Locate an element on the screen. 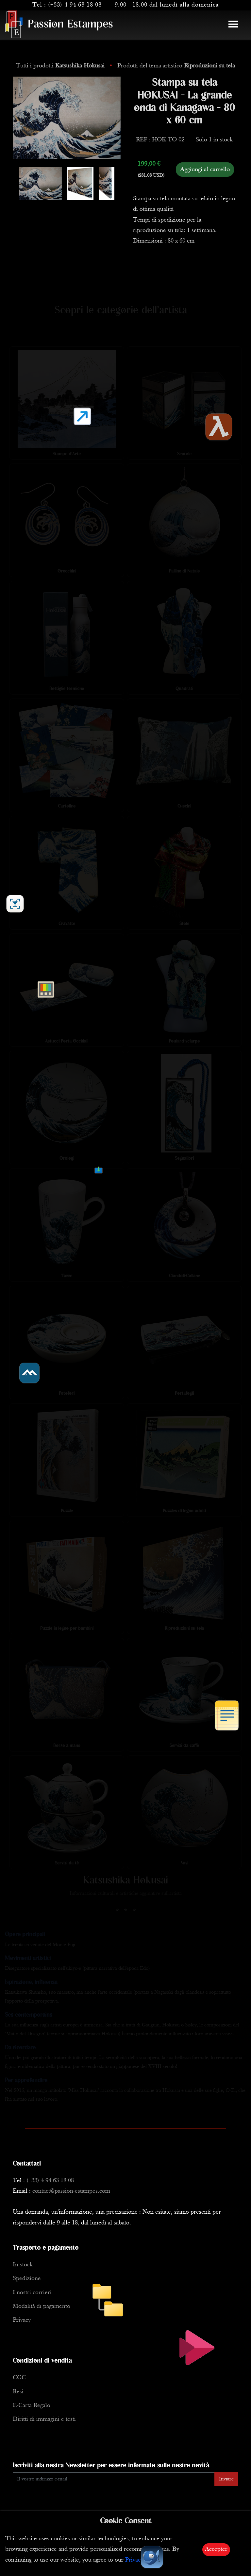 Image resolution: width=251 pixels, height=2576 pixels. download or install a software package is located at coordinates (98, 1170).